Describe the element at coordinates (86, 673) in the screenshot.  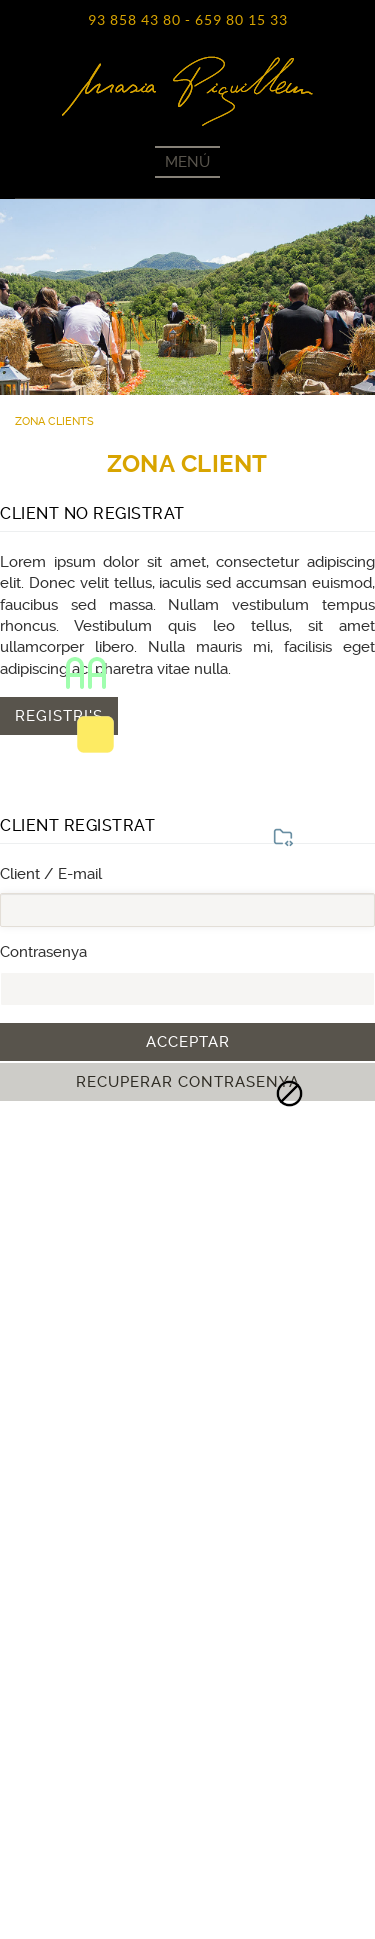
I see `switch text to uppercase` at that location.